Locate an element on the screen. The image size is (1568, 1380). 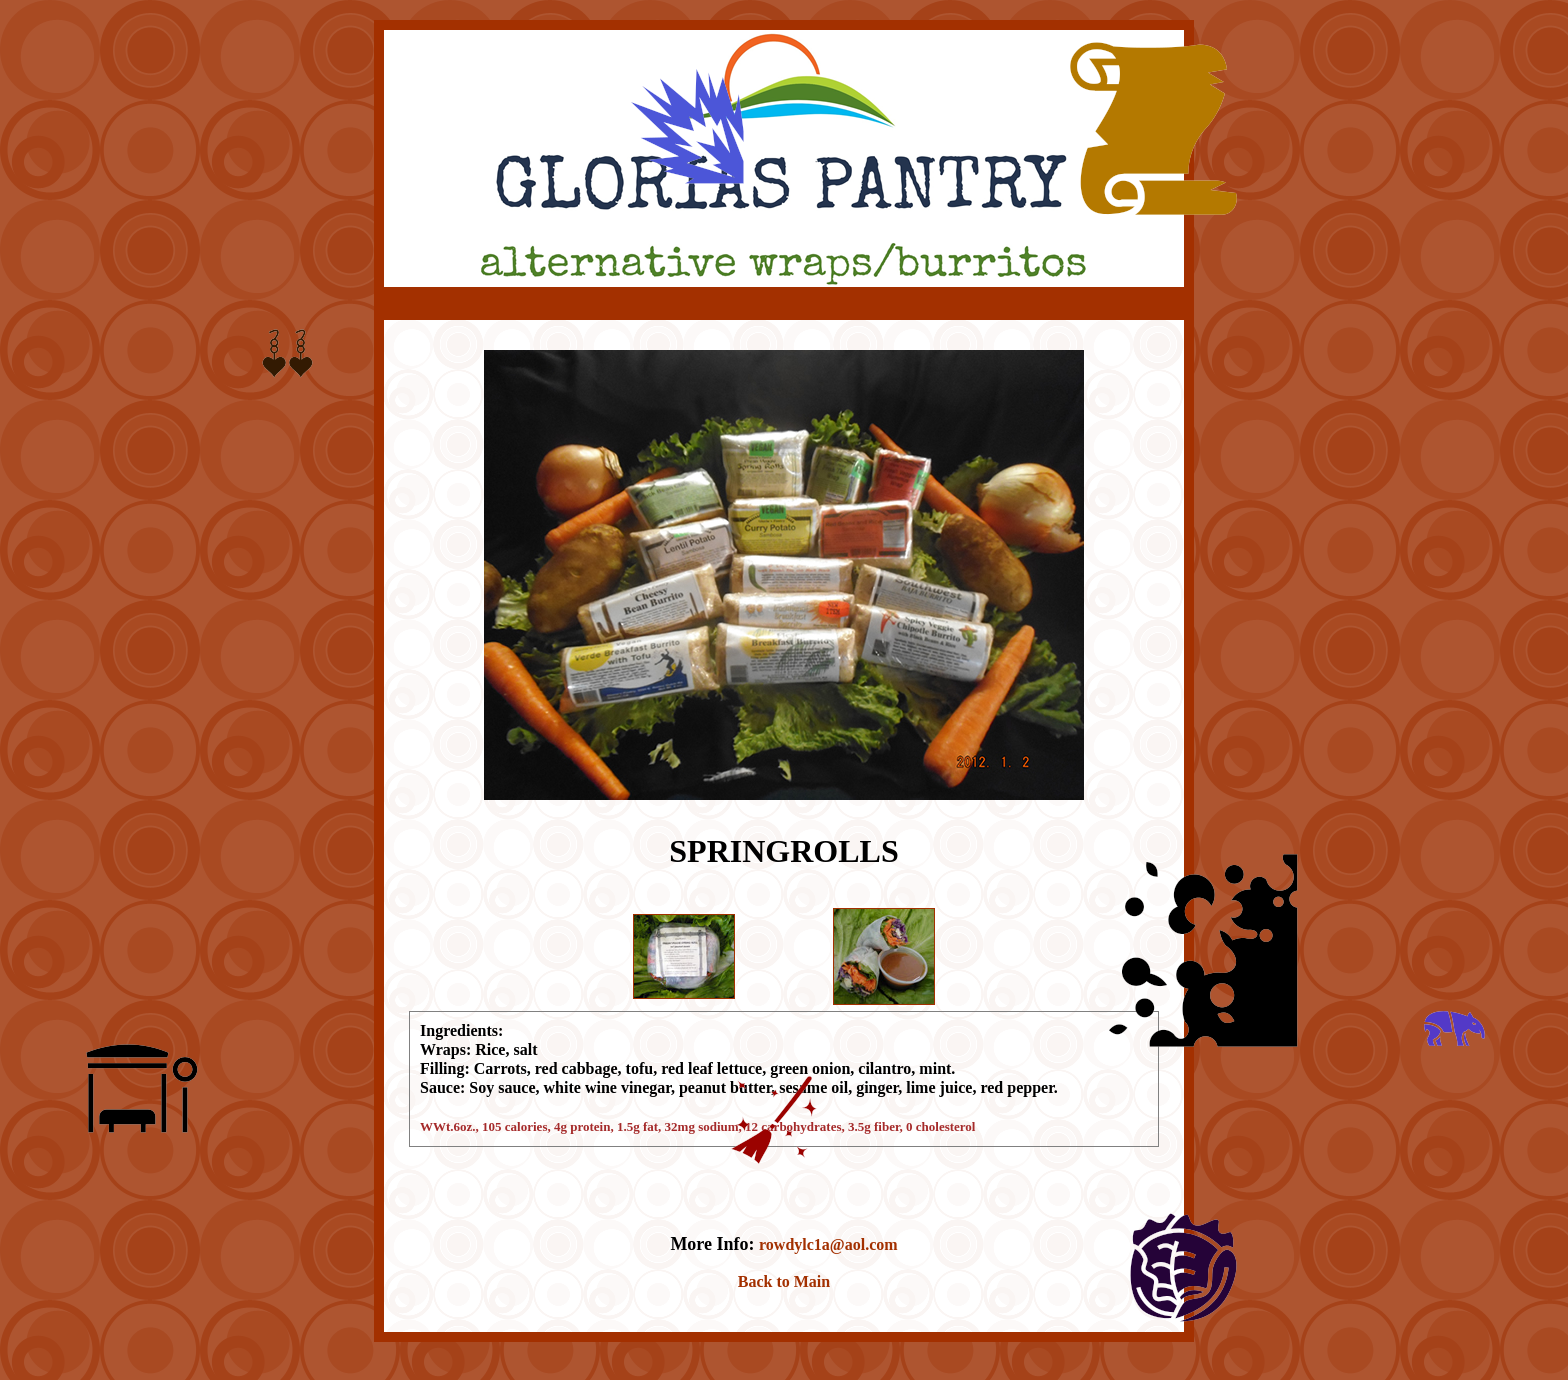
tapir animal icon for wildlife or nature-themed game is located at coordinates (1454, 1028).